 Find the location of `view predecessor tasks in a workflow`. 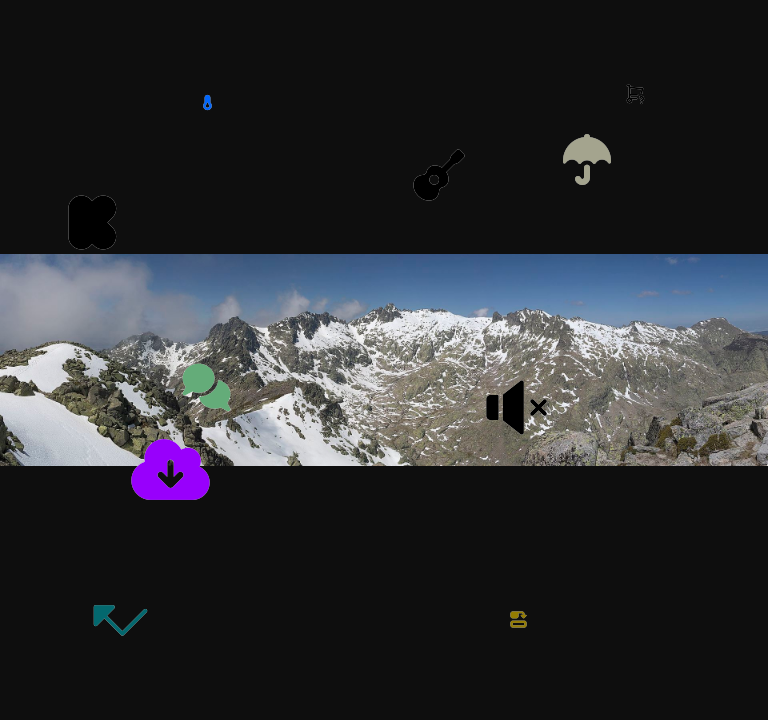

view predecessor tasks in a workflow is located at coordinates (518, 619).